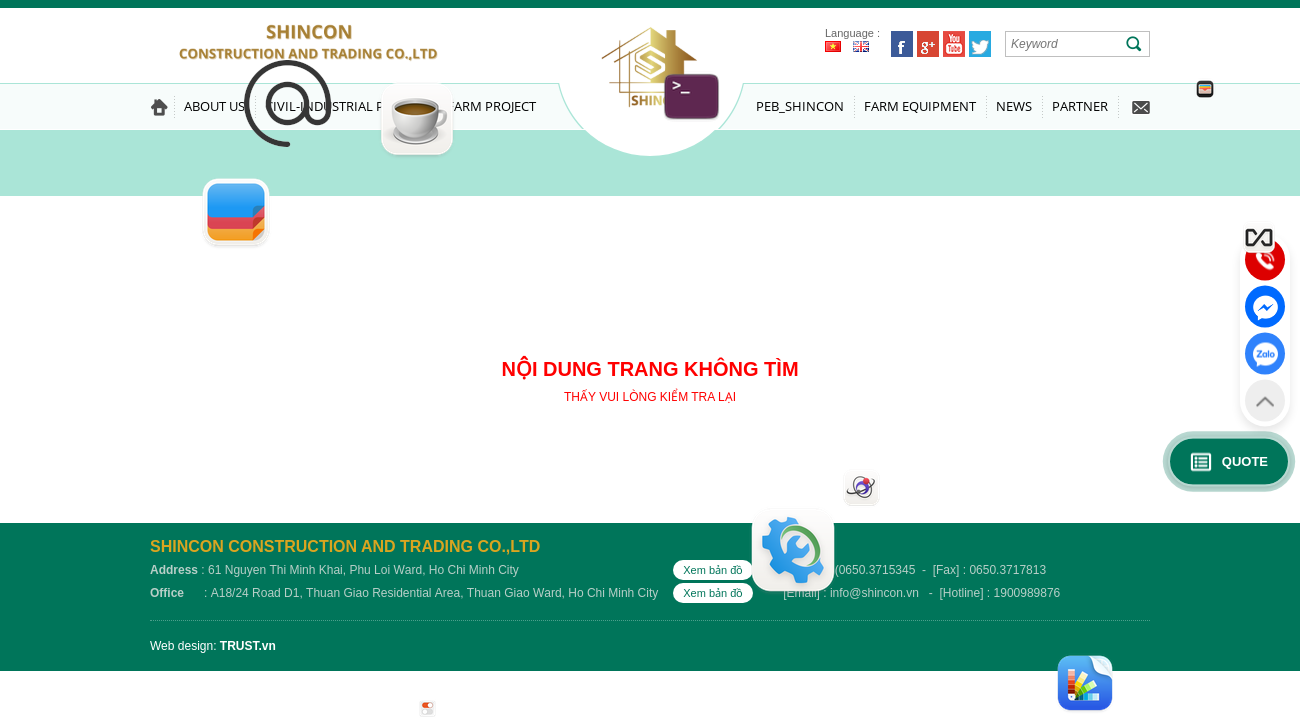  What do you see at coordinates (793, 550) in the screenshot?
I see `open Steam++ app for managing Steam client` at bounding box center [793, 550].